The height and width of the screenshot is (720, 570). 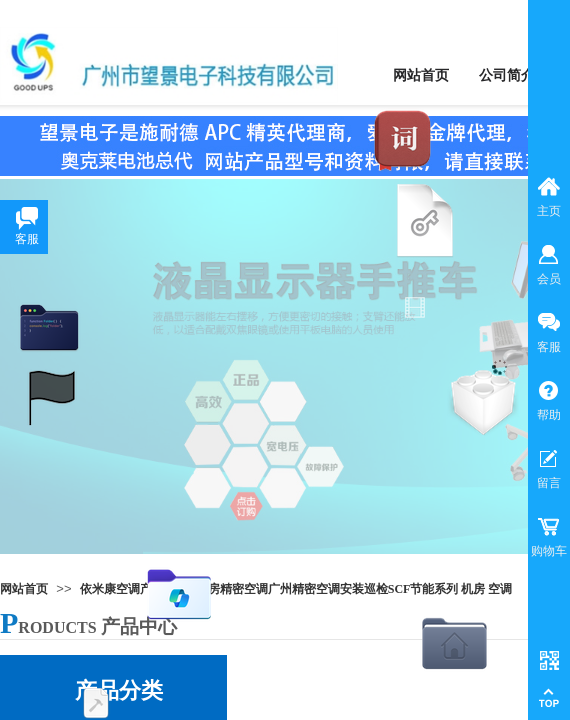 What do you see at coordinates (454, 643) in the screenshot?
I see `open your home folder` at bounding box center [454, 643].